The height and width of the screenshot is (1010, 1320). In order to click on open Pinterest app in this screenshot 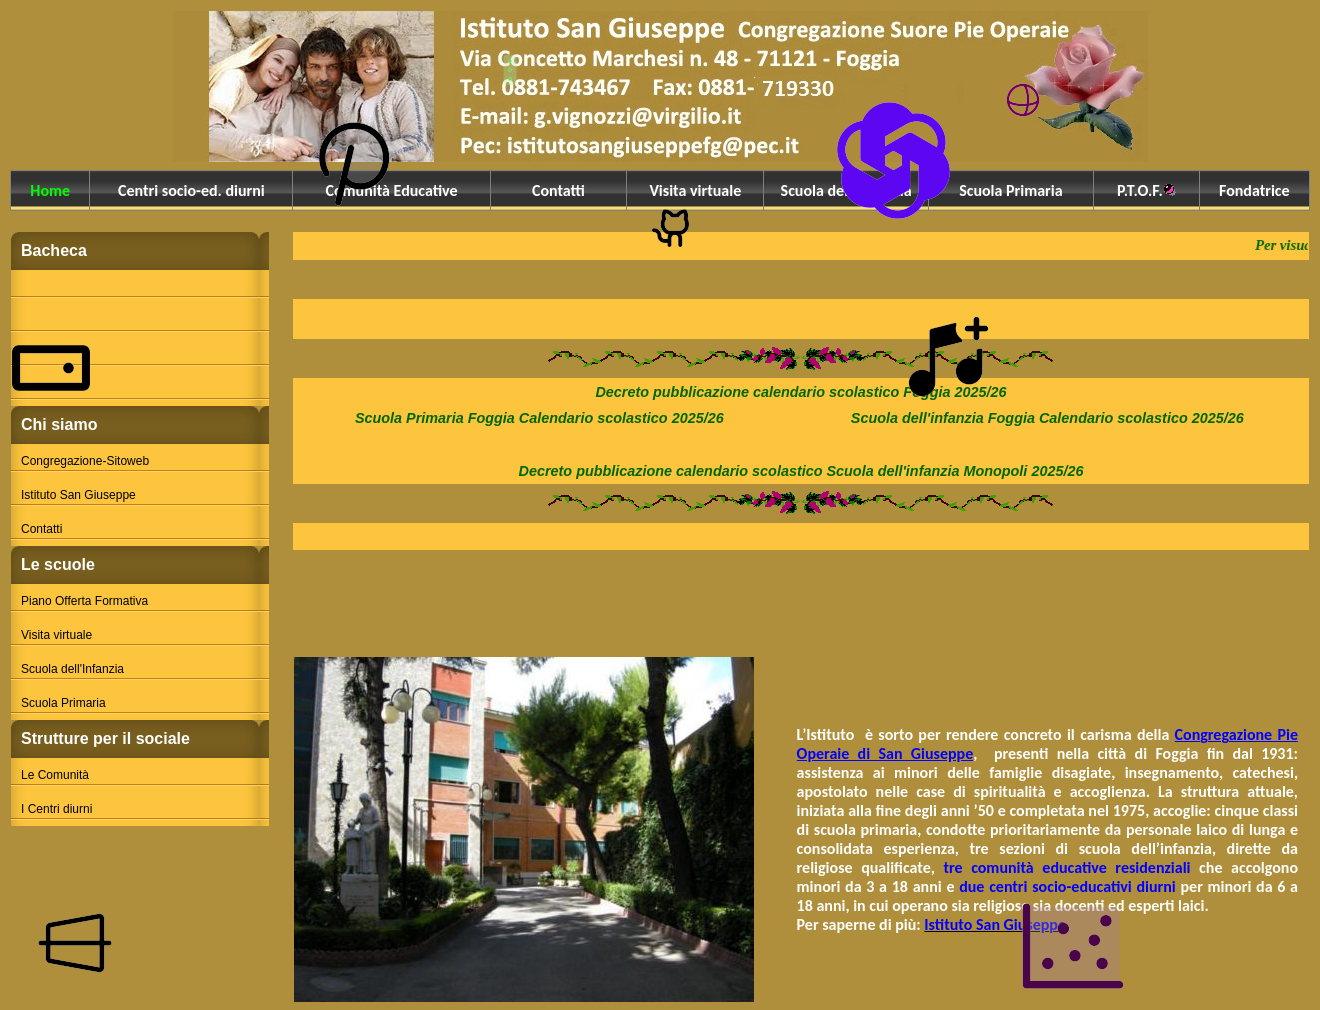, I will do `click(351, 164)`.